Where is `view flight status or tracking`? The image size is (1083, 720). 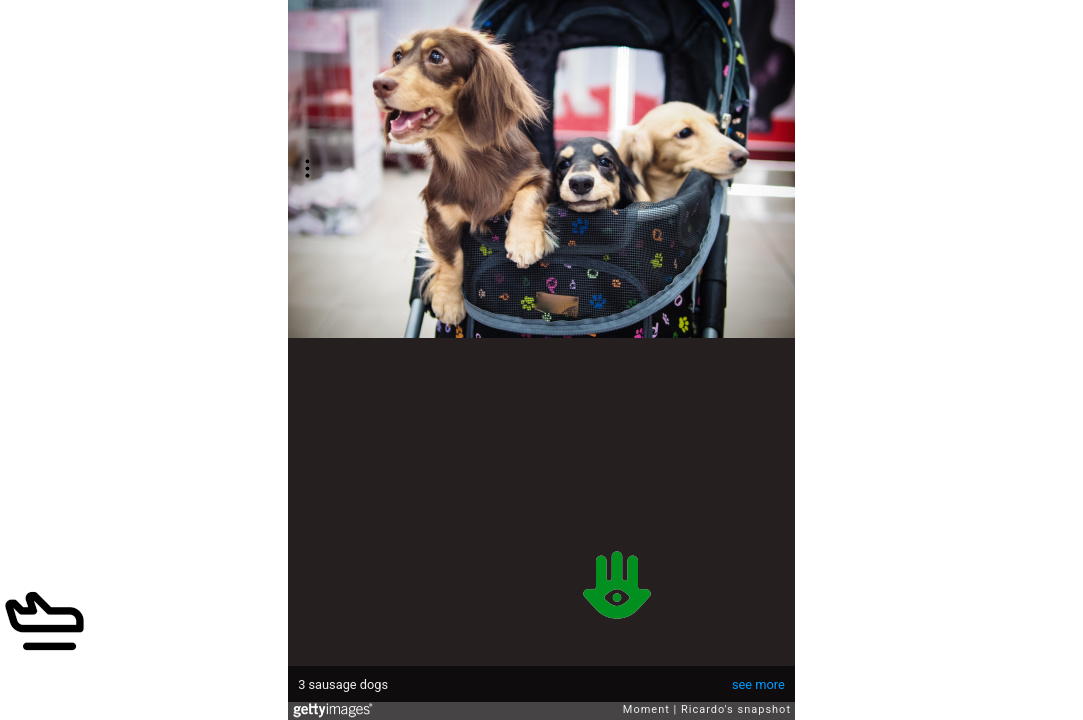
view flight status or tracking is located at coordinates (44, 618).